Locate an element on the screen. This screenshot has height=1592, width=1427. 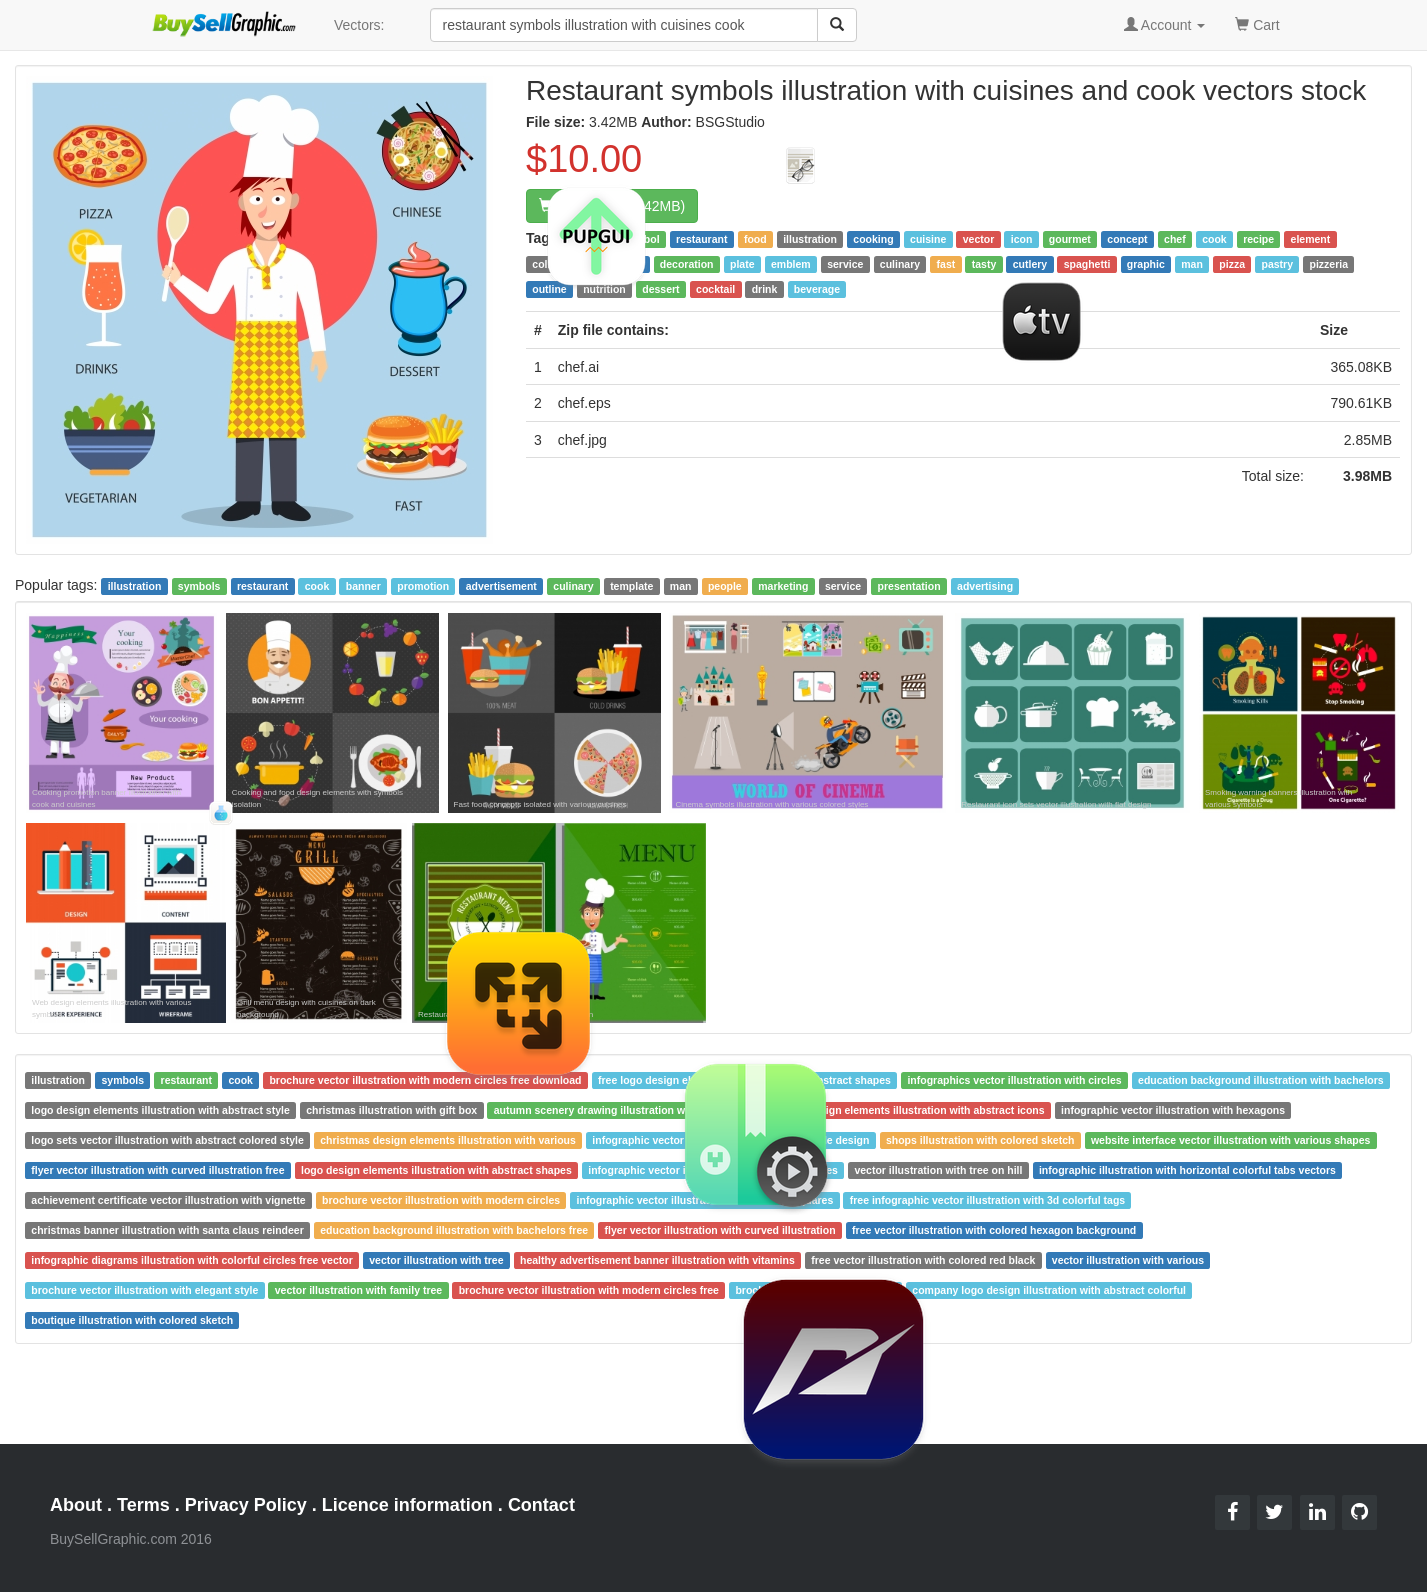
launch need for speed hot pursuit game is located at coordinates (833, 1369).